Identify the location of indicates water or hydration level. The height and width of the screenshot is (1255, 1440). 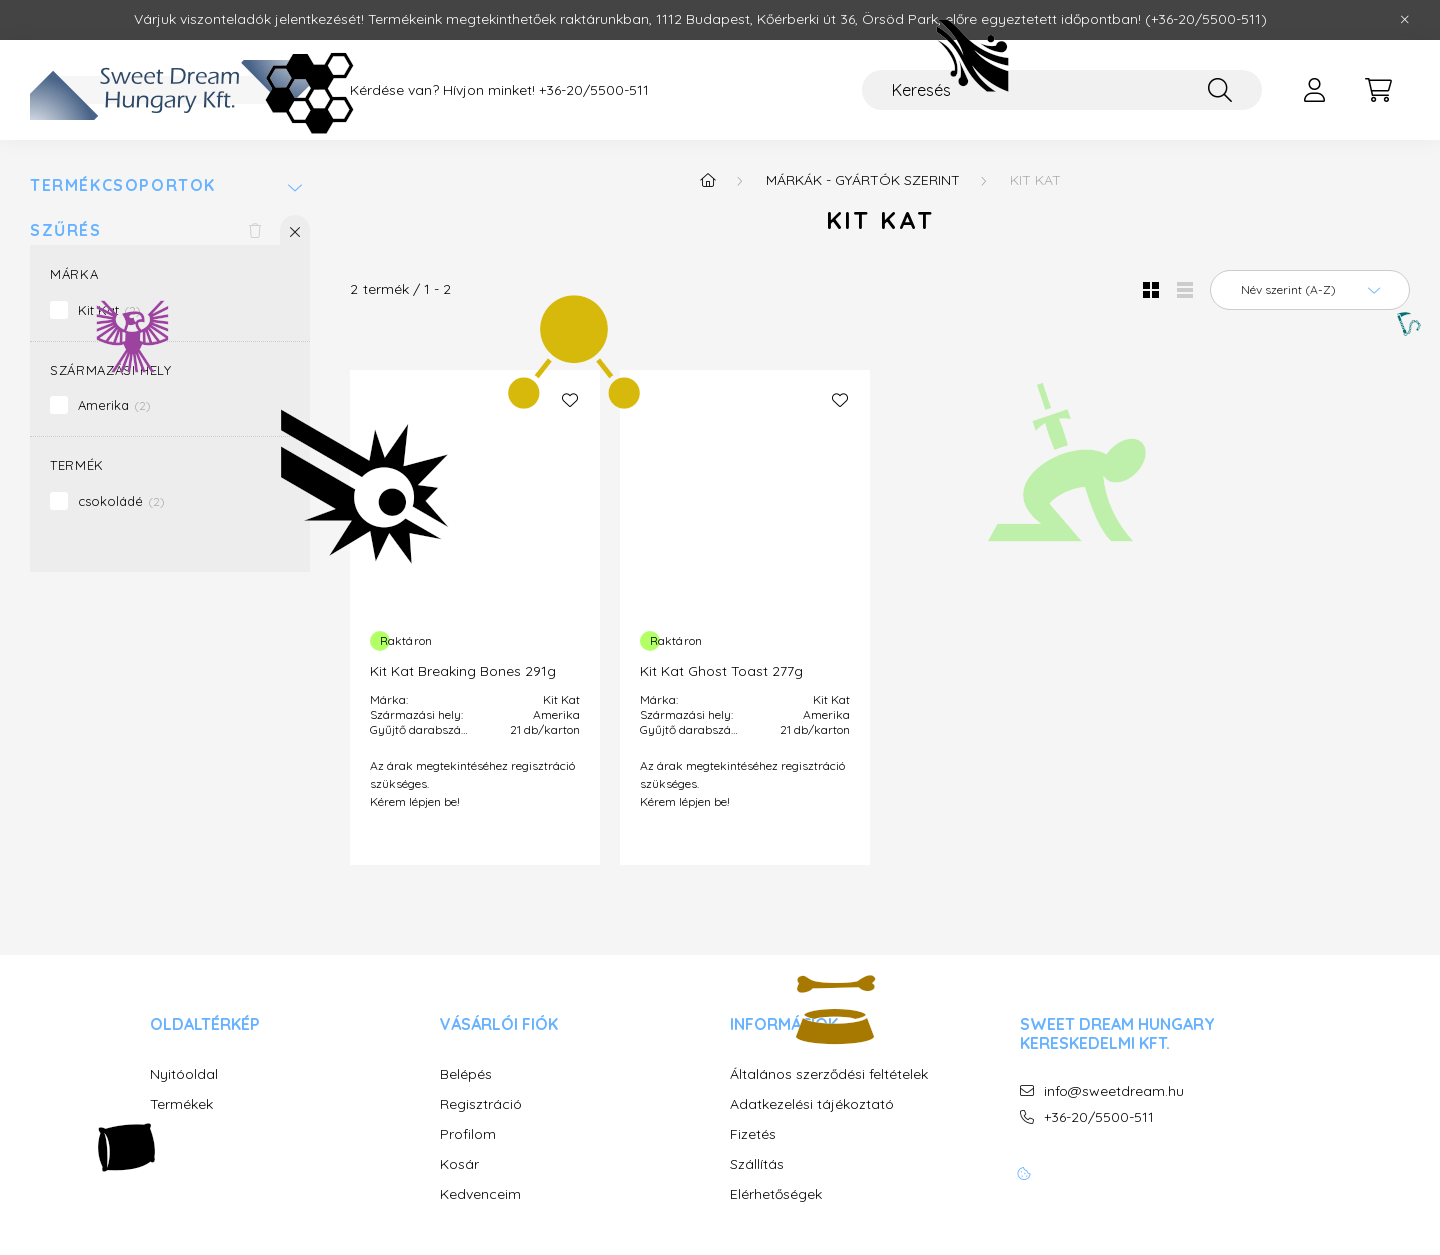
(574, 352).